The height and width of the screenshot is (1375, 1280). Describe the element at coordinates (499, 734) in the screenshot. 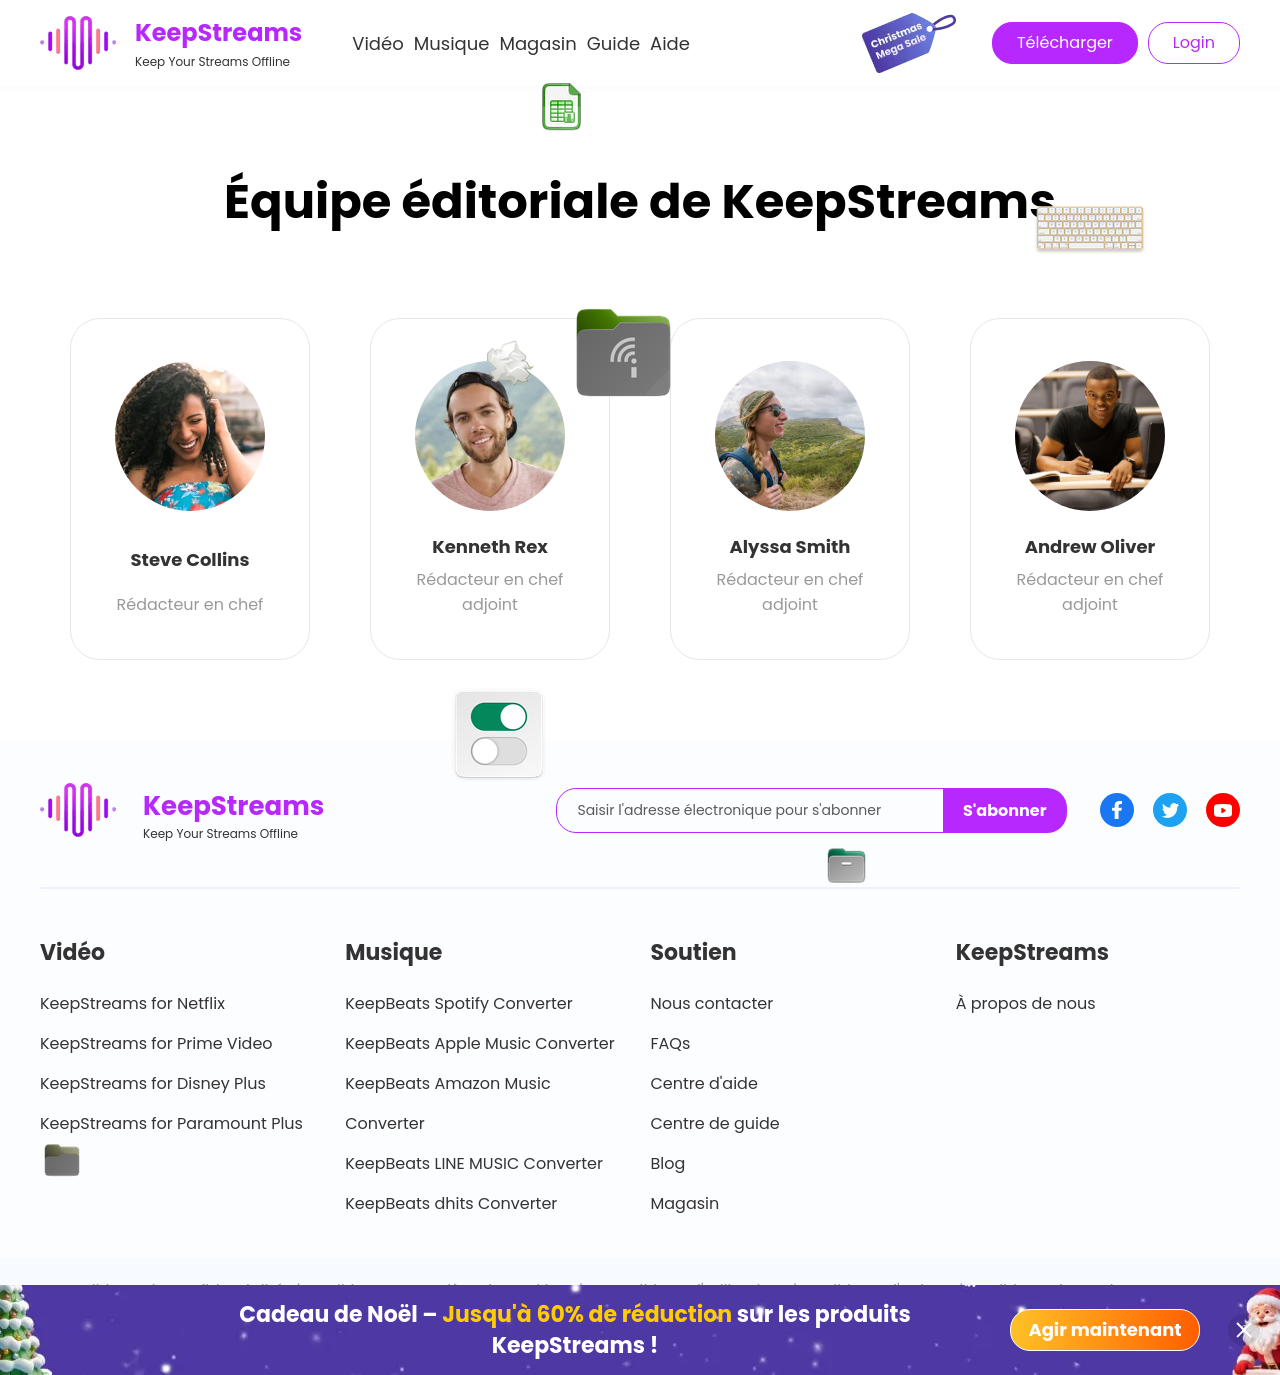

I see `open unity tweak tool settings` at that location.